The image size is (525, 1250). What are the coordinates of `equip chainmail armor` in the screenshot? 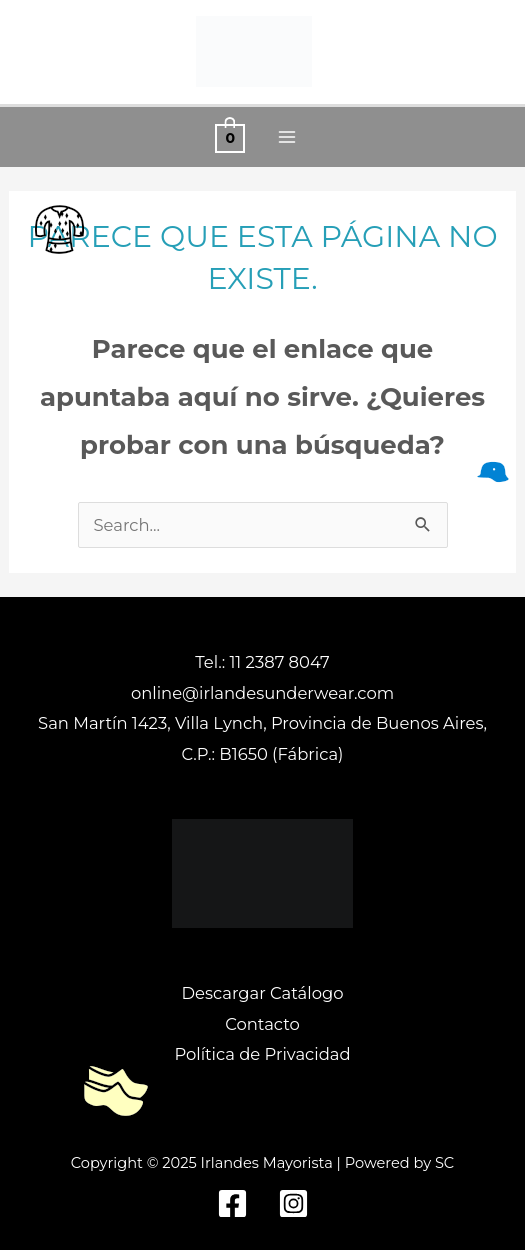 It's located at (59, 229).